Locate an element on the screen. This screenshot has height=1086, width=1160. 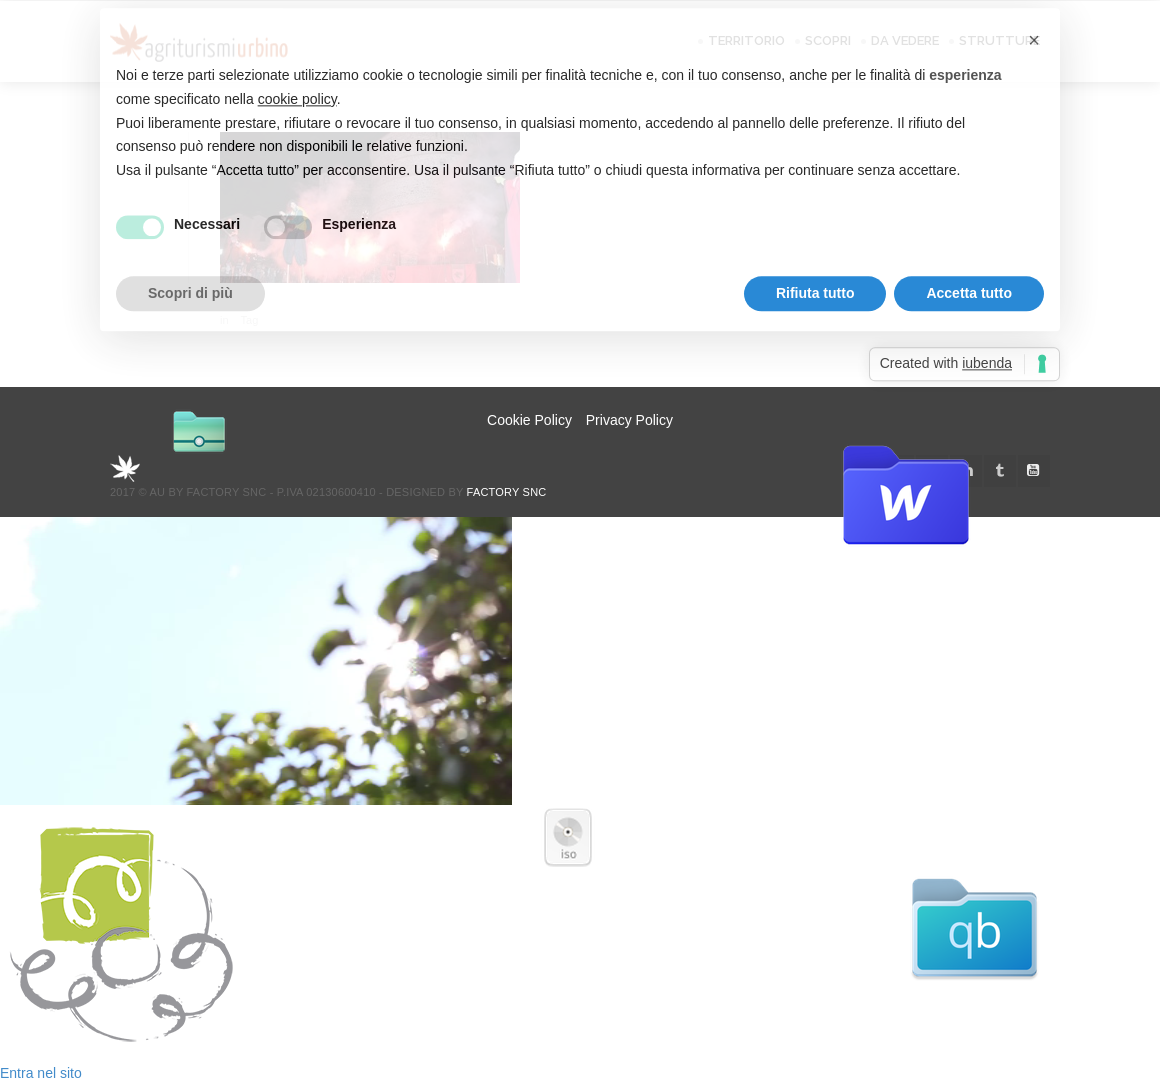
indicates a CD/DVD disc image file (.iso) is located at coordinates (568, 837).